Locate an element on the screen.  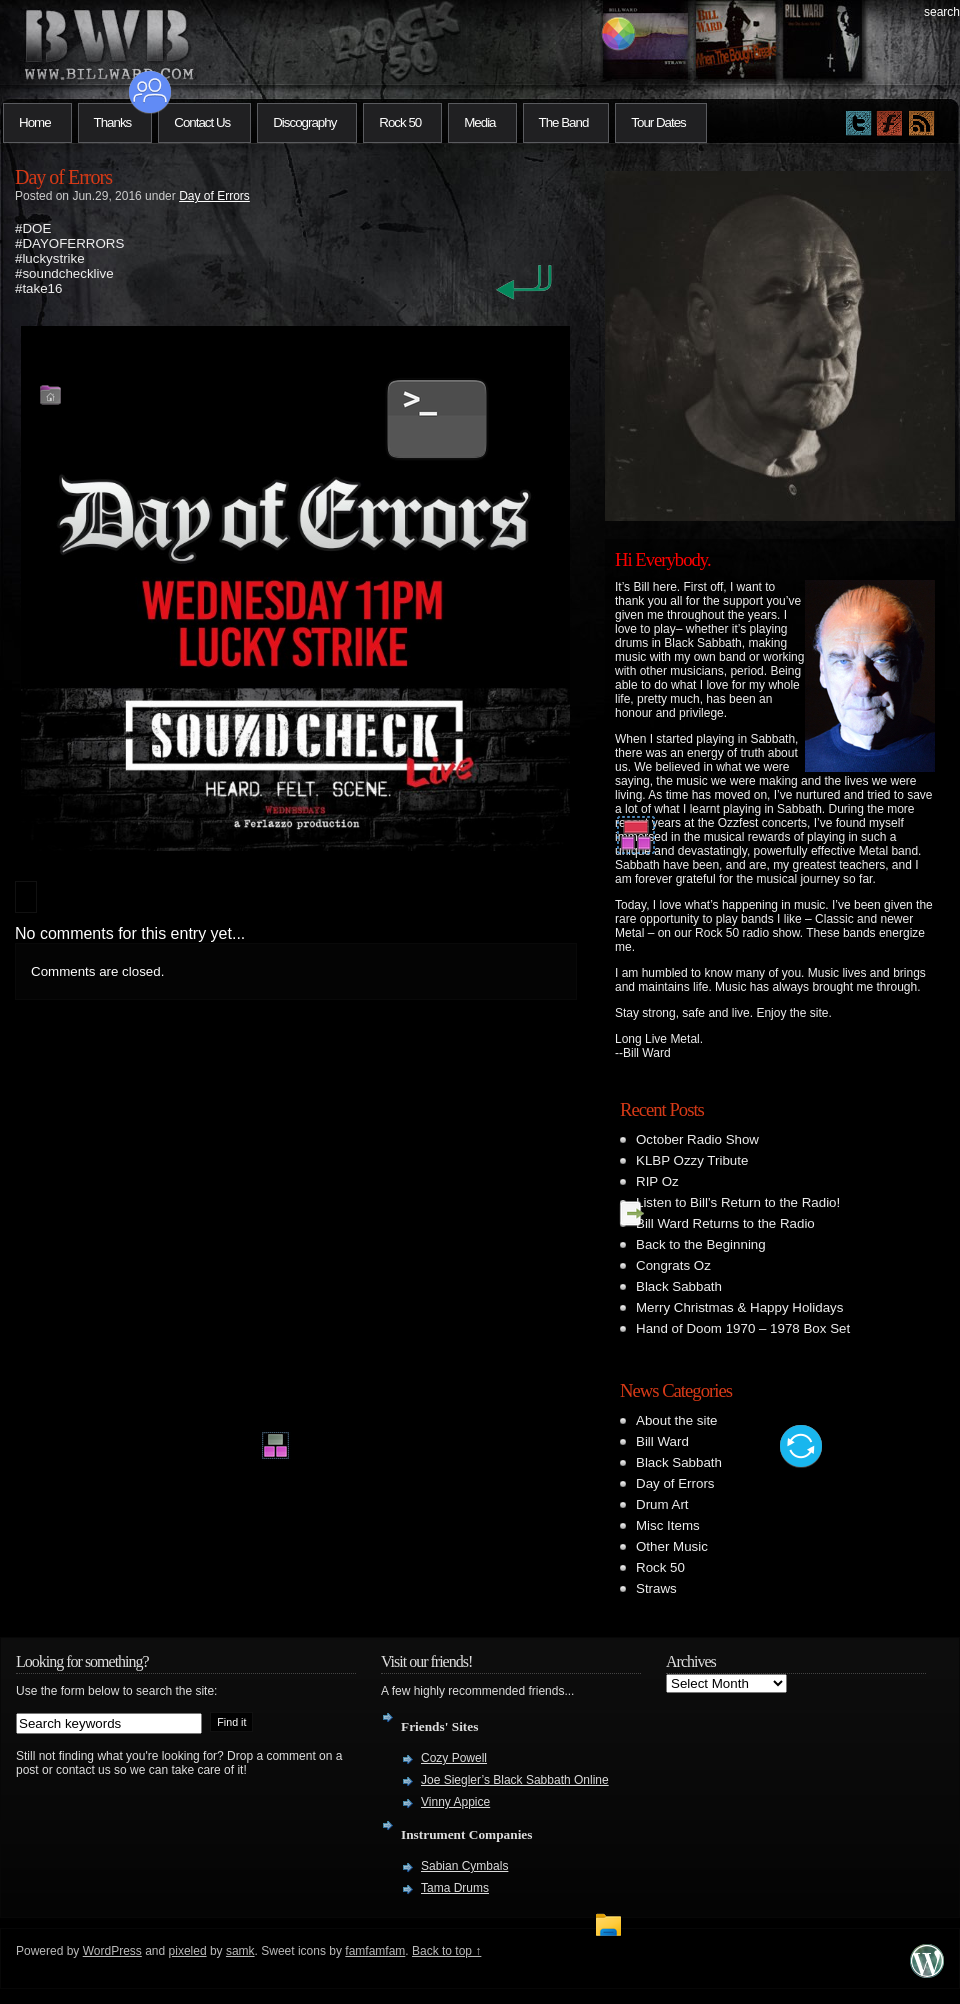
switch between user accounts is located at coordinates (150, 92).